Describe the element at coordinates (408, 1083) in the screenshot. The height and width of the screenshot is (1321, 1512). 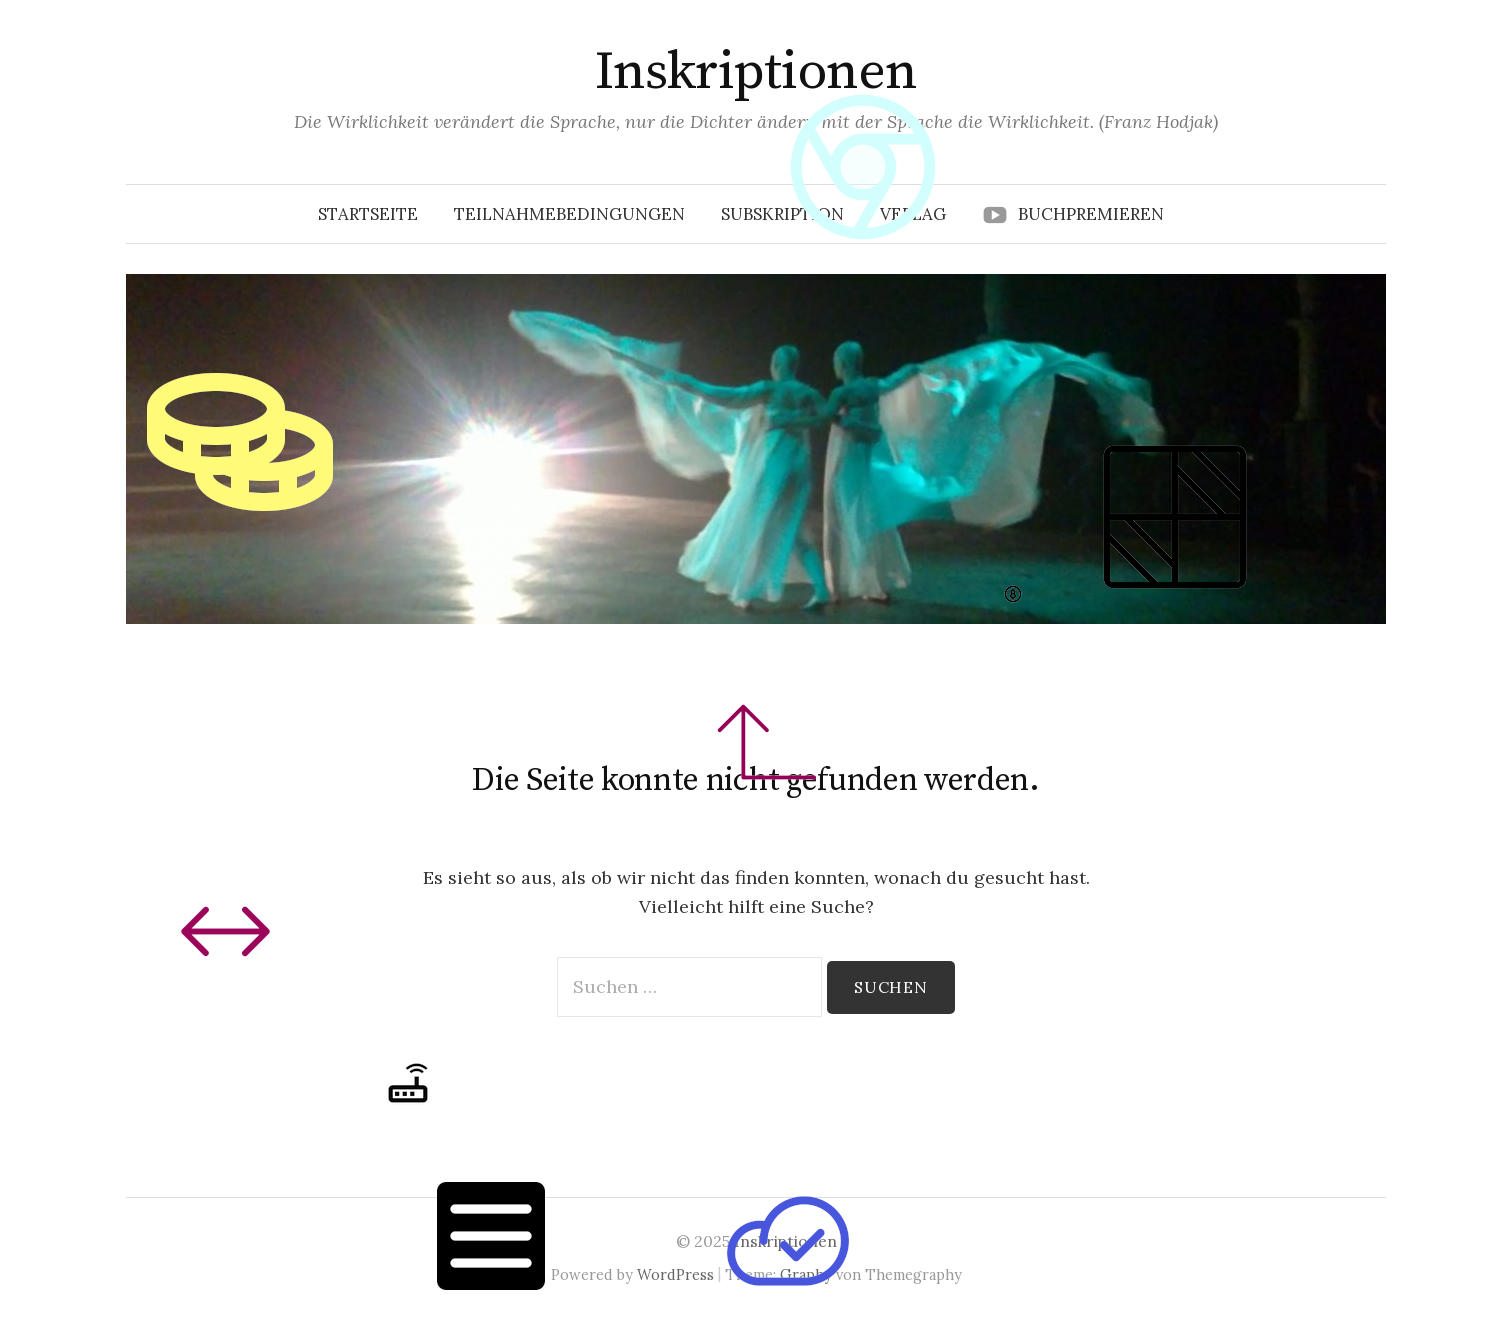
I see `access router or network settings` at that location.